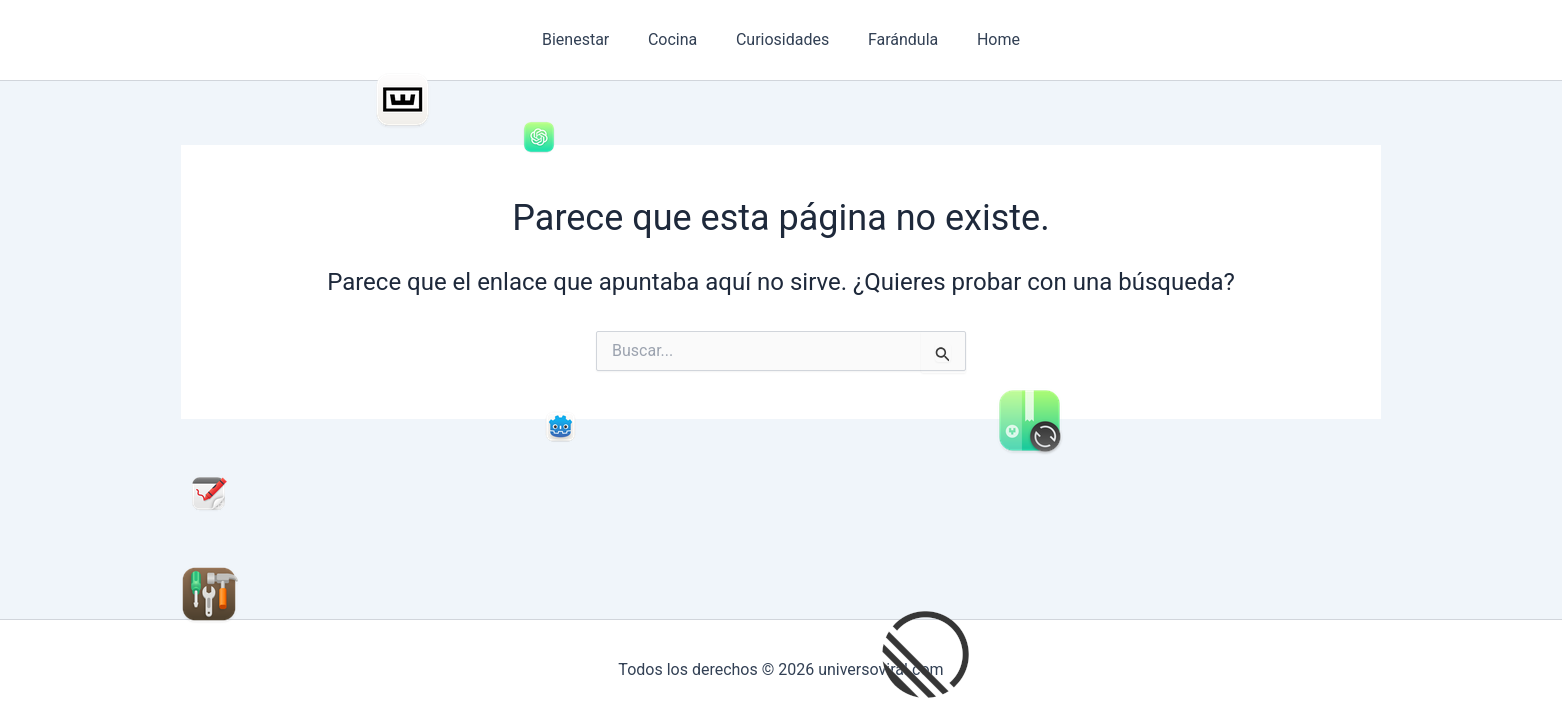 This screenshot has width=1562, height=720. I want to click on open wootility keyboard configuration app, so click(402, 99).